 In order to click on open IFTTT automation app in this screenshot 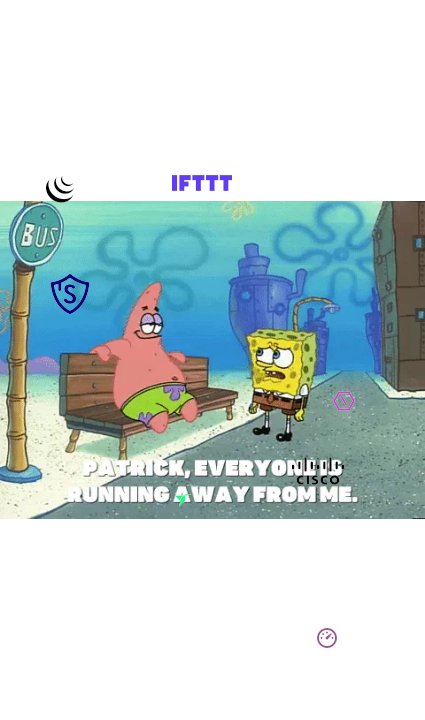, I will do `click(202, 183)`.